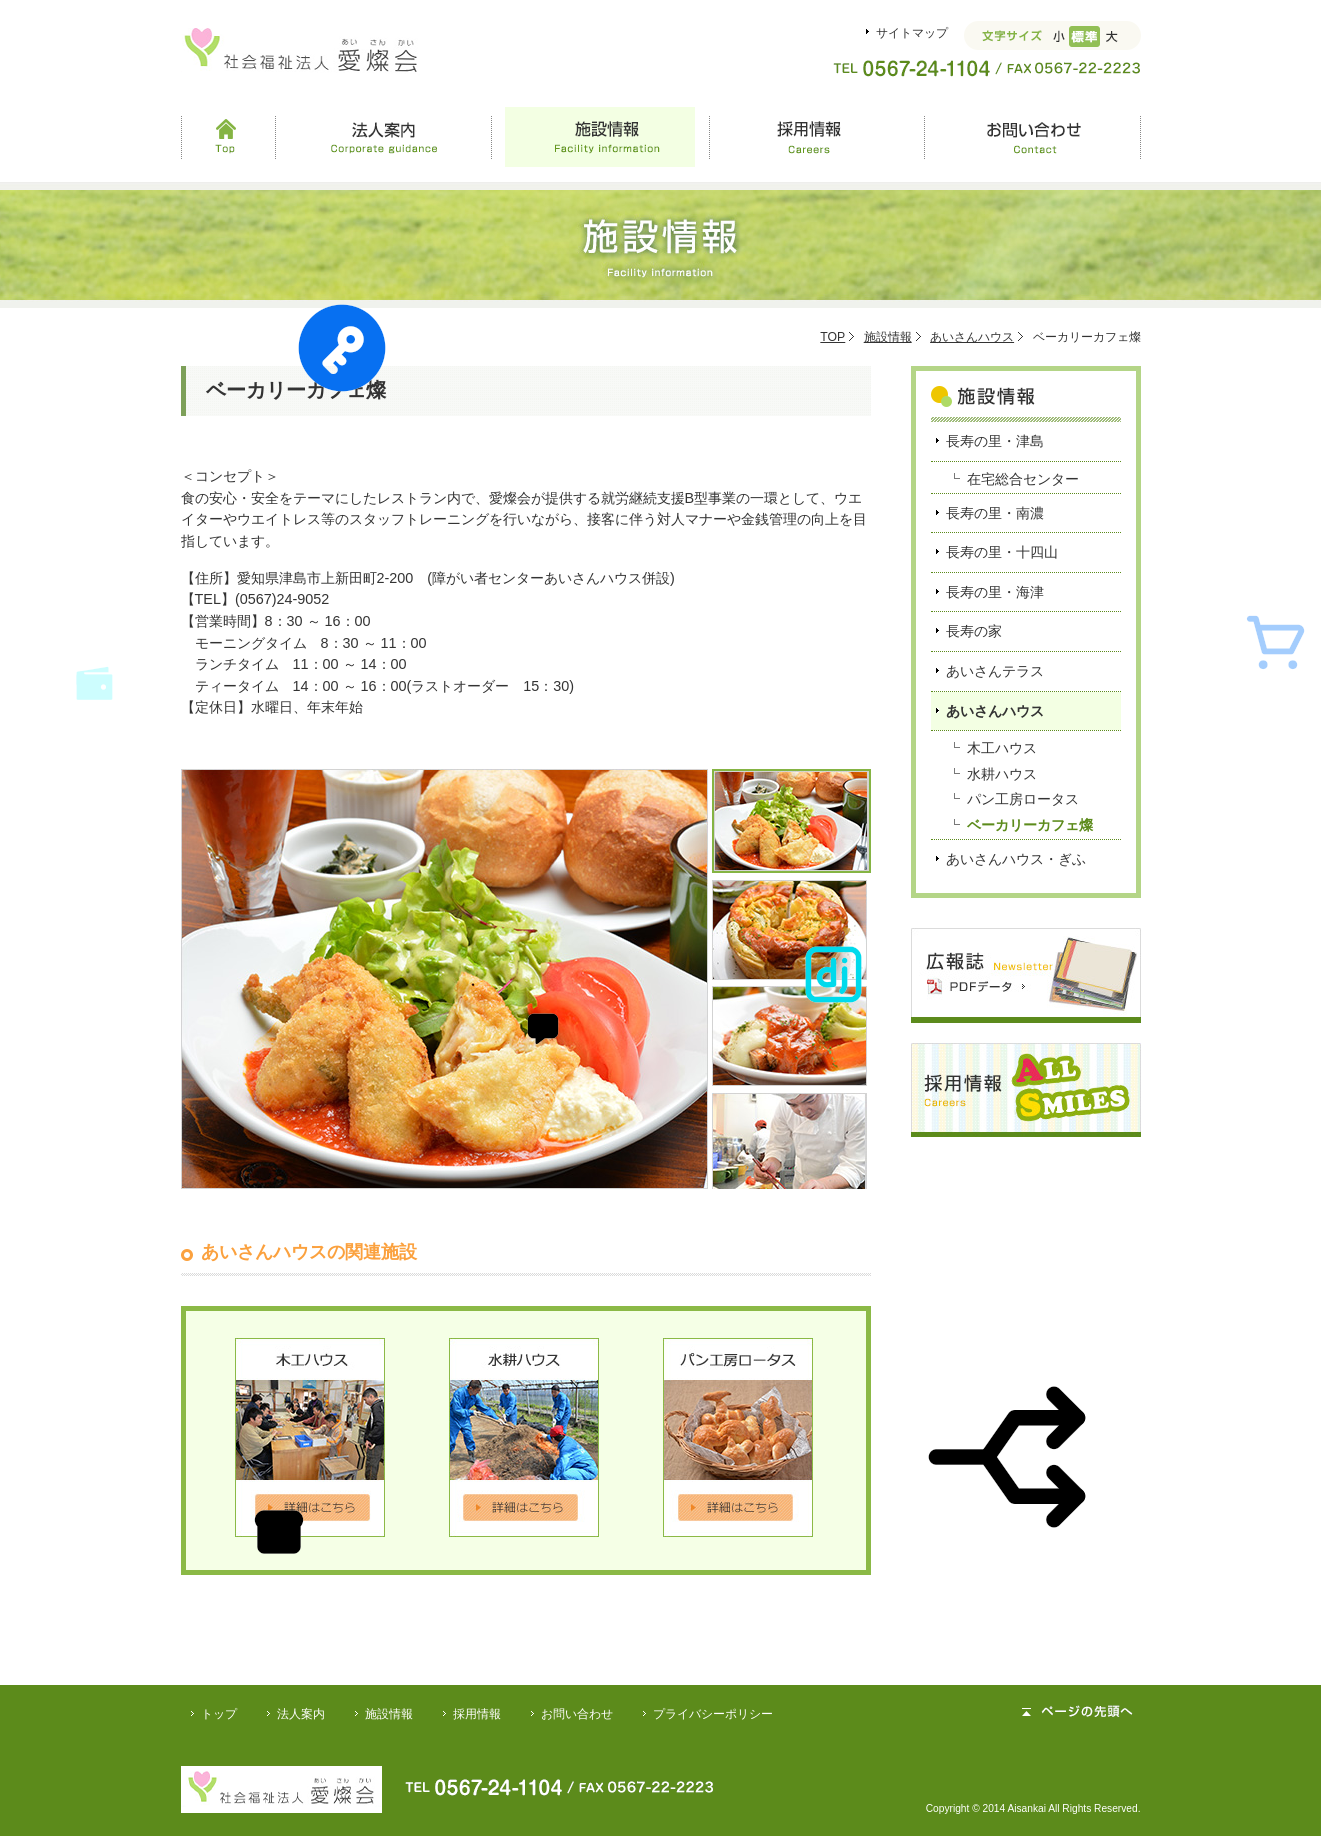  What do you see at coordinates (1276, 642) in the screenshot?
I see `view your shopping cart` at bounding box center [1276, 642].